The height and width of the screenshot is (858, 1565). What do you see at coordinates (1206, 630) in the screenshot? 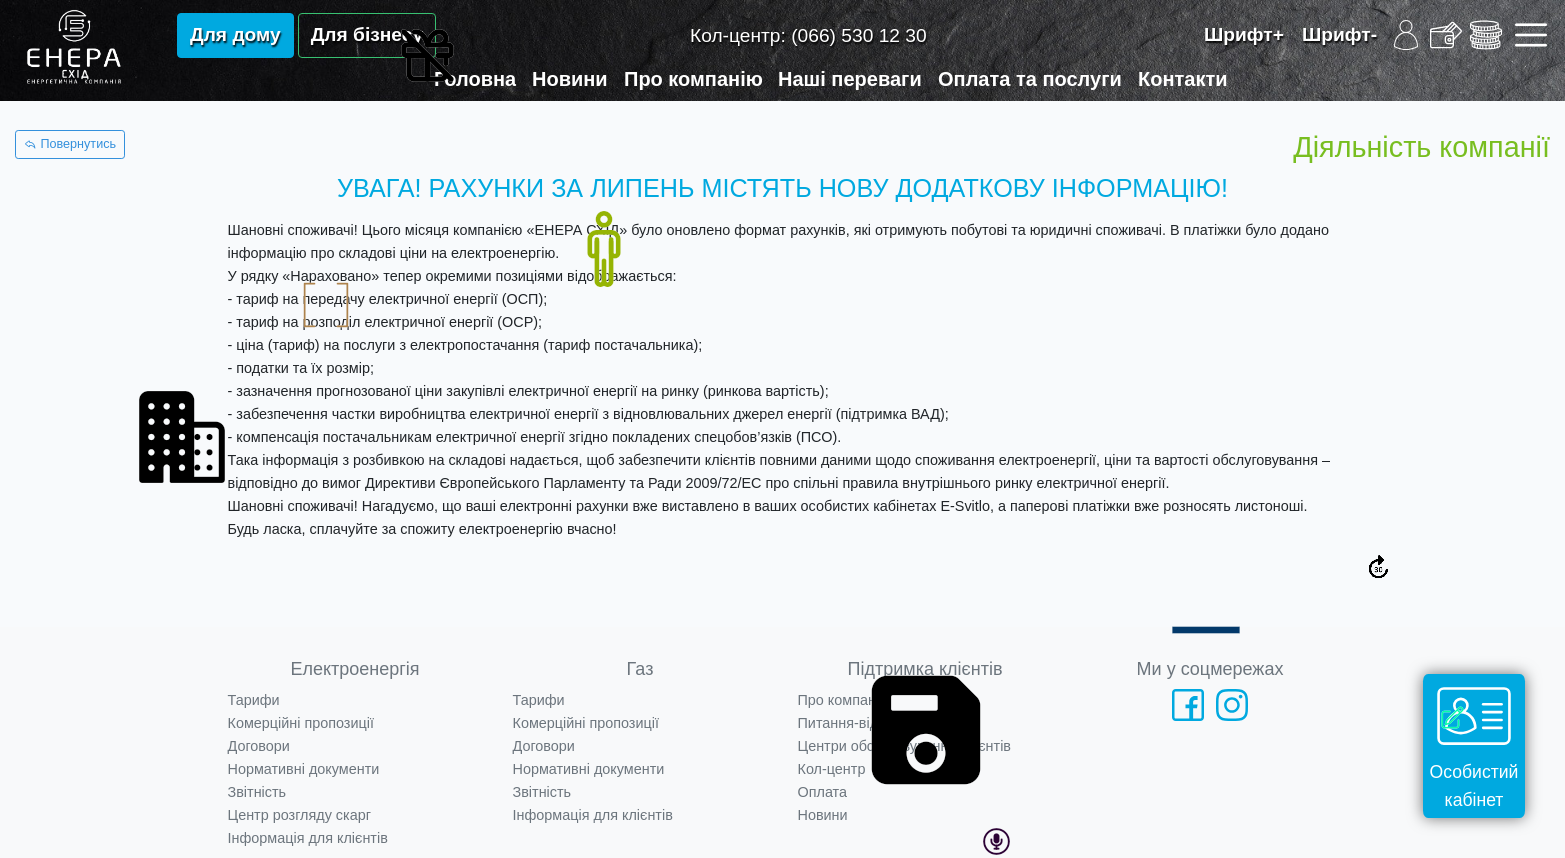
I see `remove an item from a list` at bounding box center [1206, 630].